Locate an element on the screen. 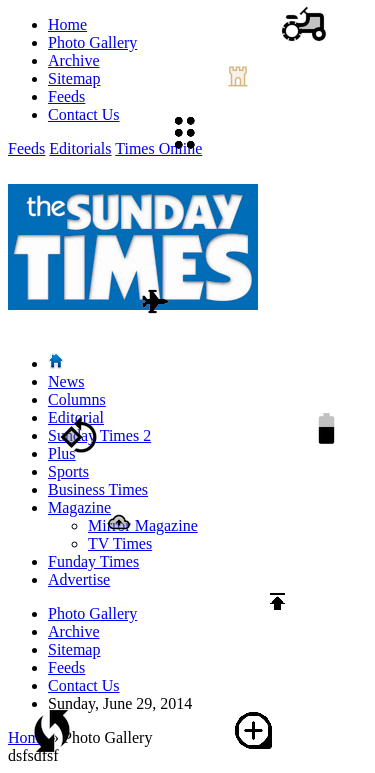  drag to reorder this item is located at coordinates (185, 133).